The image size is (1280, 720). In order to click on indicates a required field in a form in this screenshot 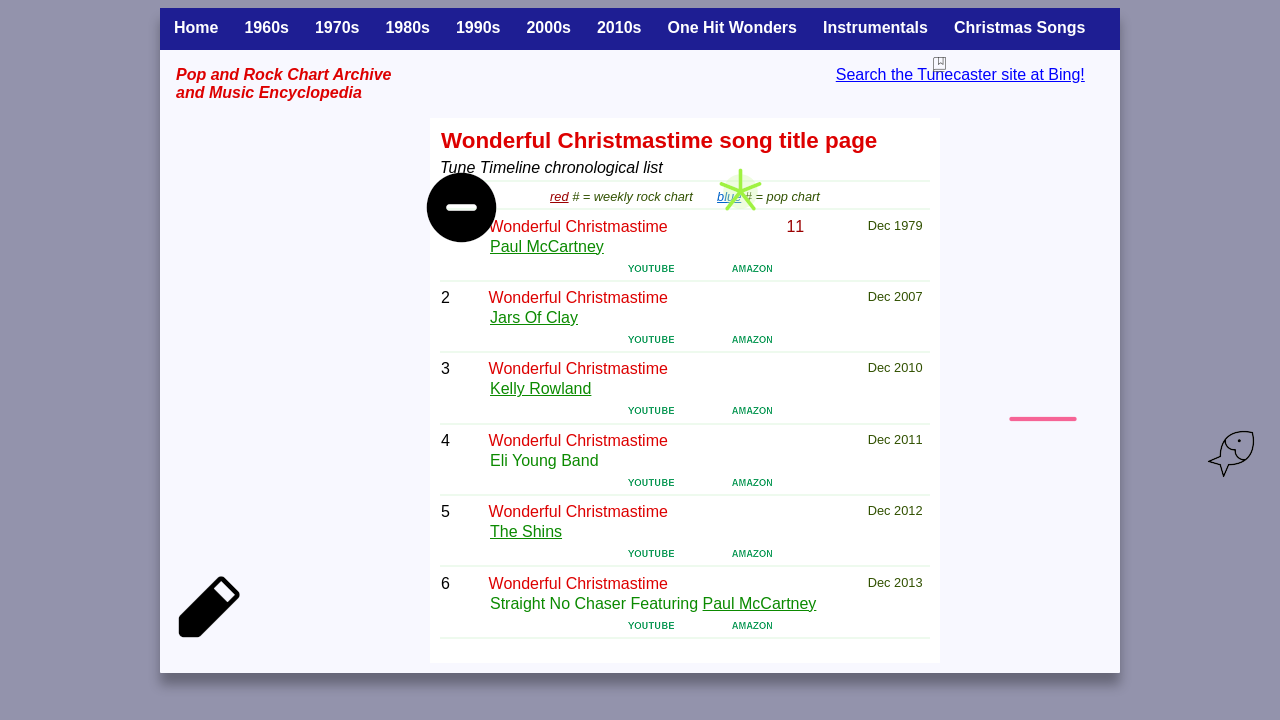, I will do `click(740, 191)`.